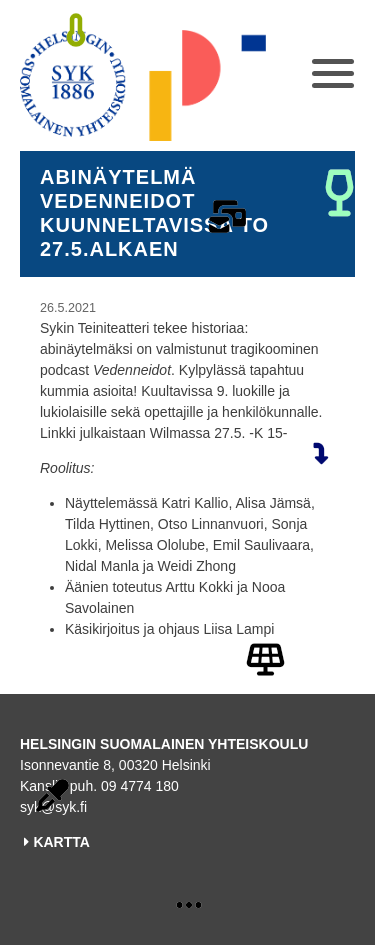 The image size is (375, 945). Describe the element at coordinates (339, 191) in the screenshot. I see `browse wine or beverage options` at that location.